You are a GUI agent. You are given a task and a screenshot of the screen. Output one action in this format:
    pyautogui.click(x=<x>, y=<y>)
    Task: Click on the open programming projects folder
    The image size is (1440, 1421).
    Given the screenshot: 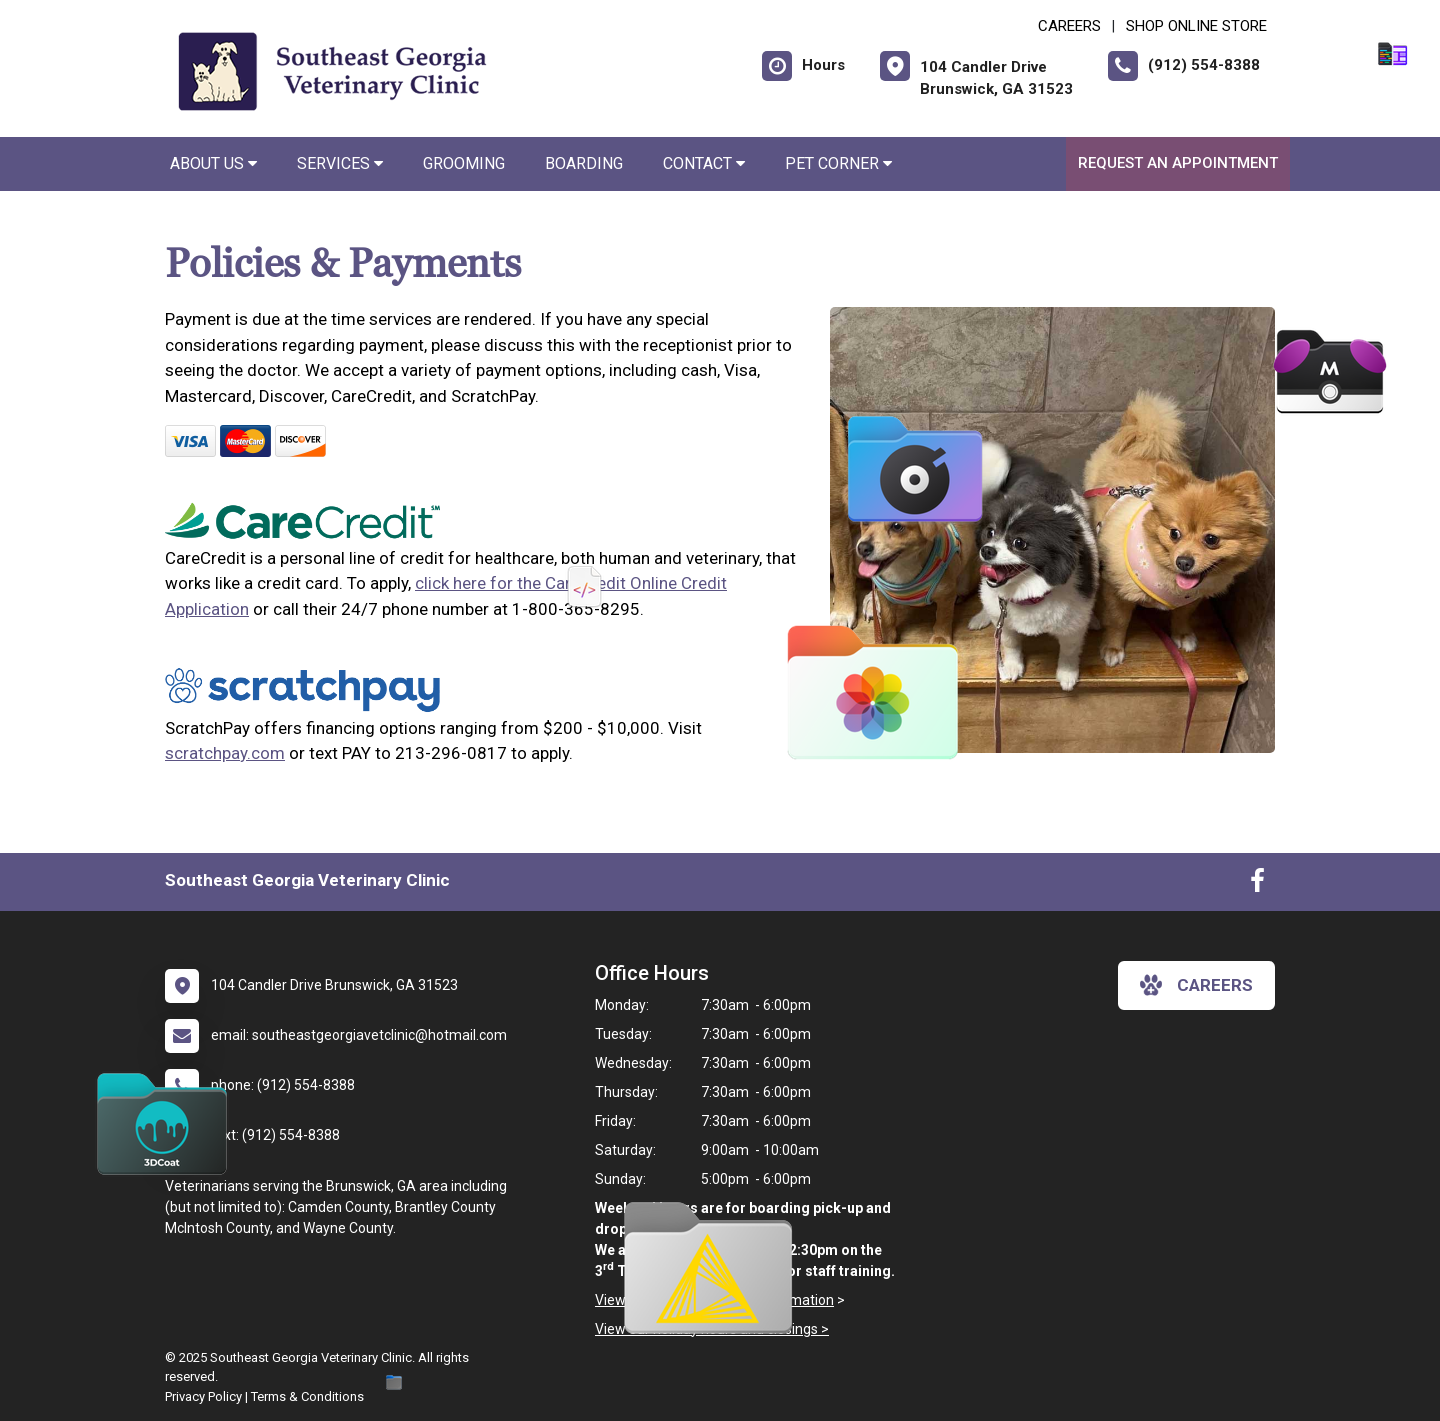 What is the action you would take?
    pyautogui.click(x=1392, y=54)
    